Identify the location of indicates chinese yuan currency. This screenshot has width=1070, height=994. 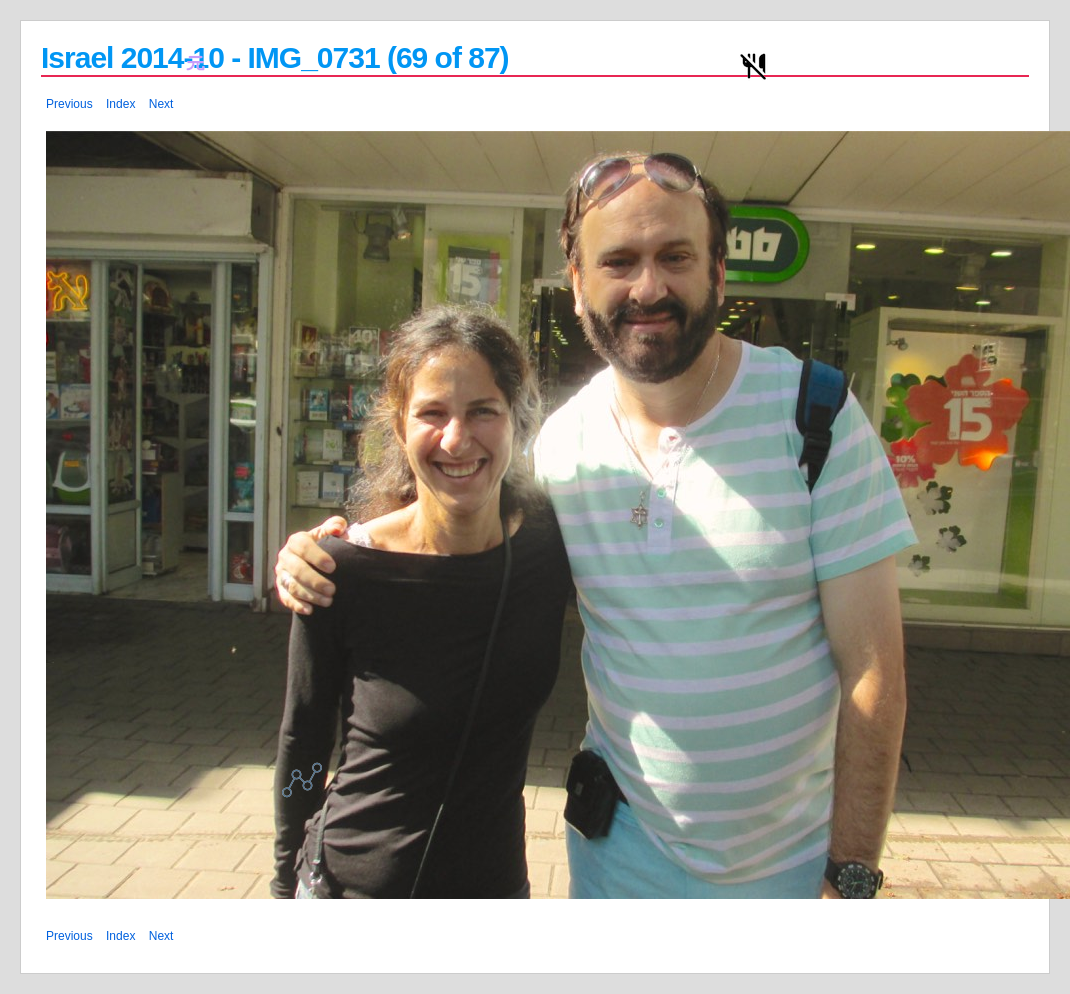
(195, 63).